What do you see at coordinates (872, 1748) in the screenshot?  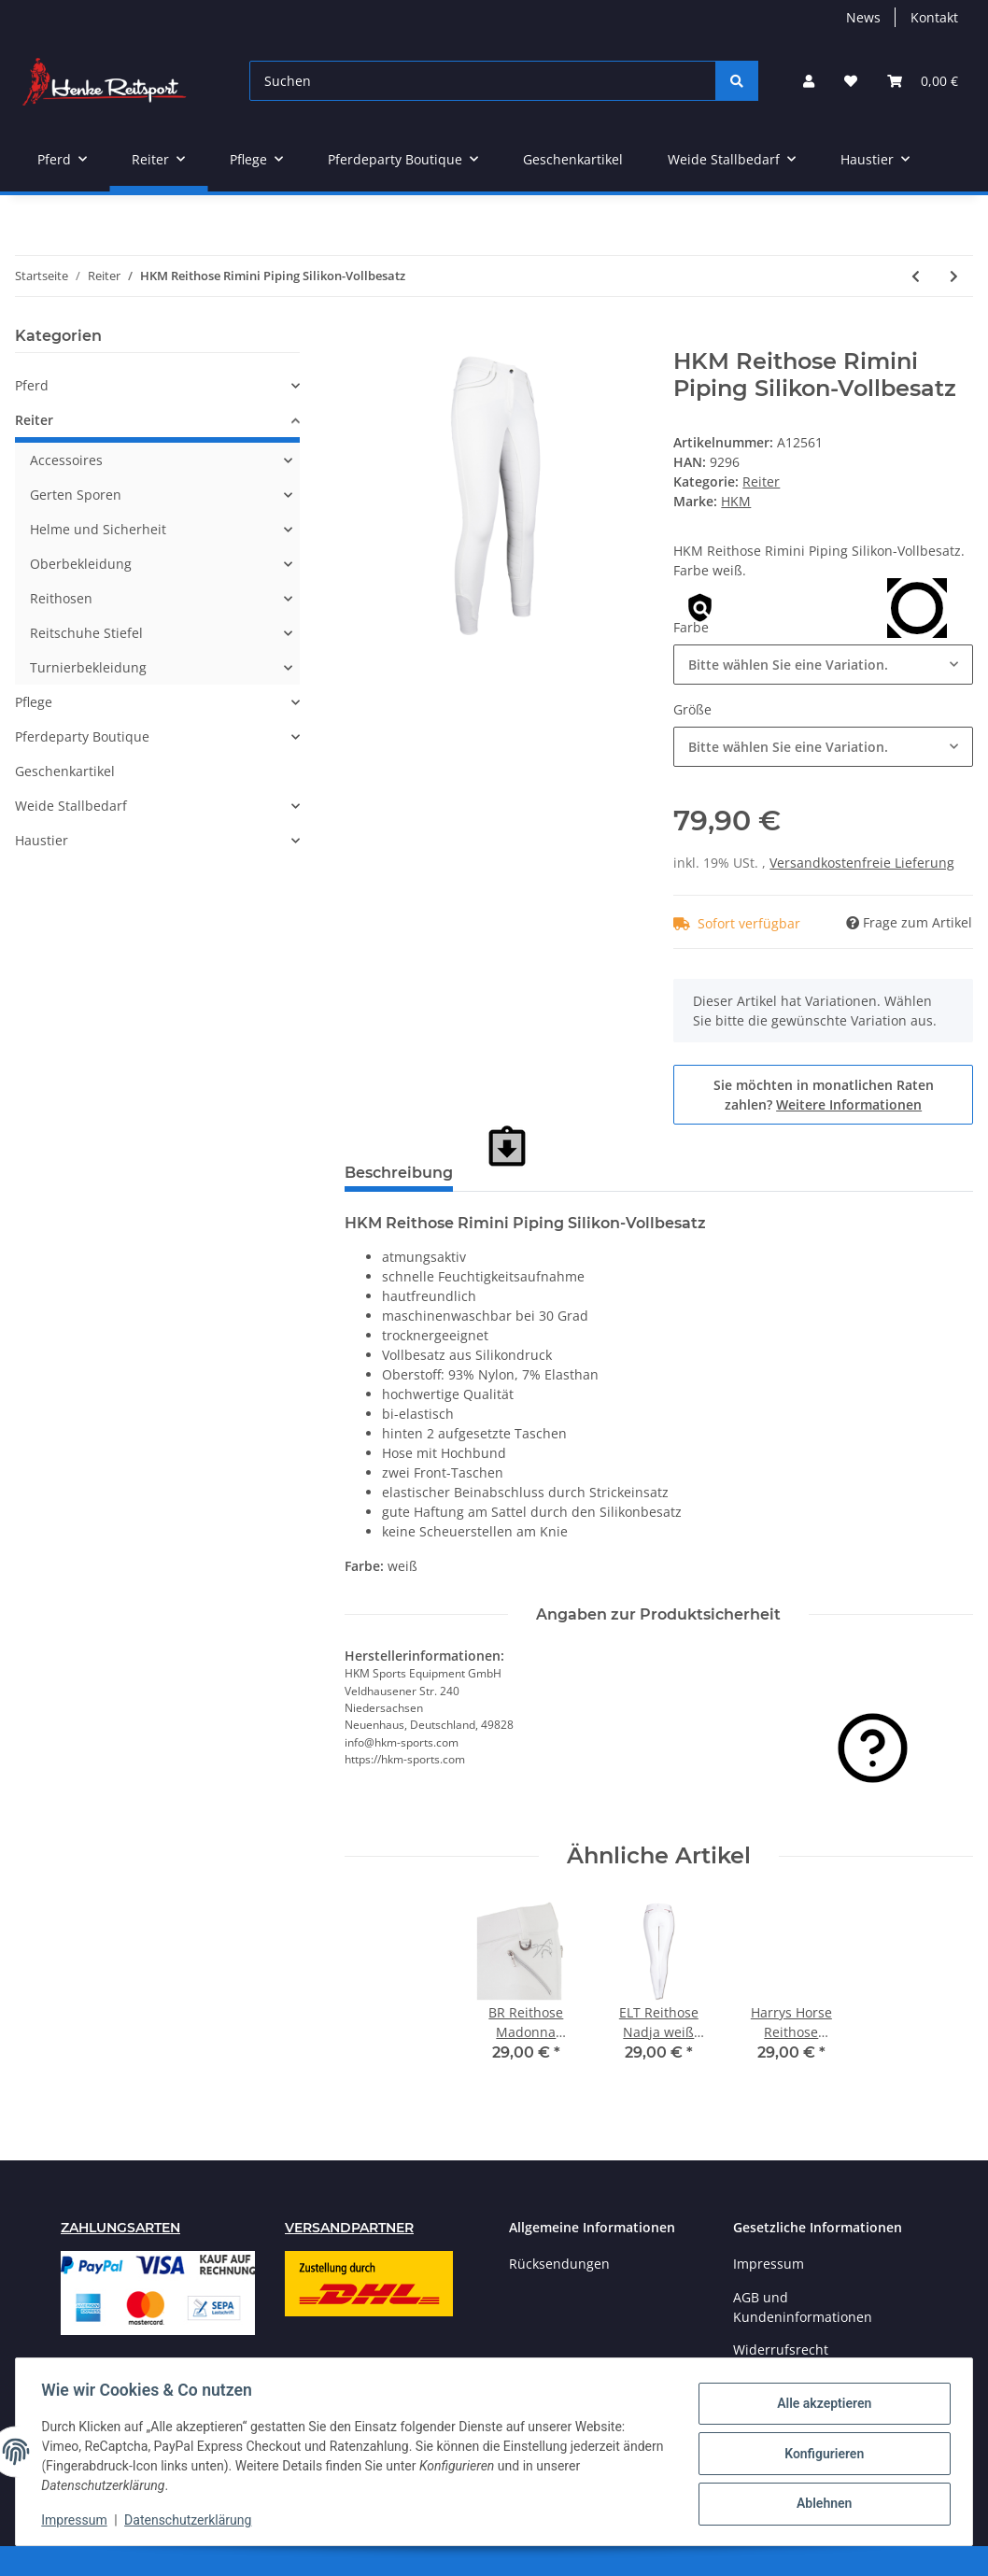 I see `access help or support information` at bounding box center [872, 1748].